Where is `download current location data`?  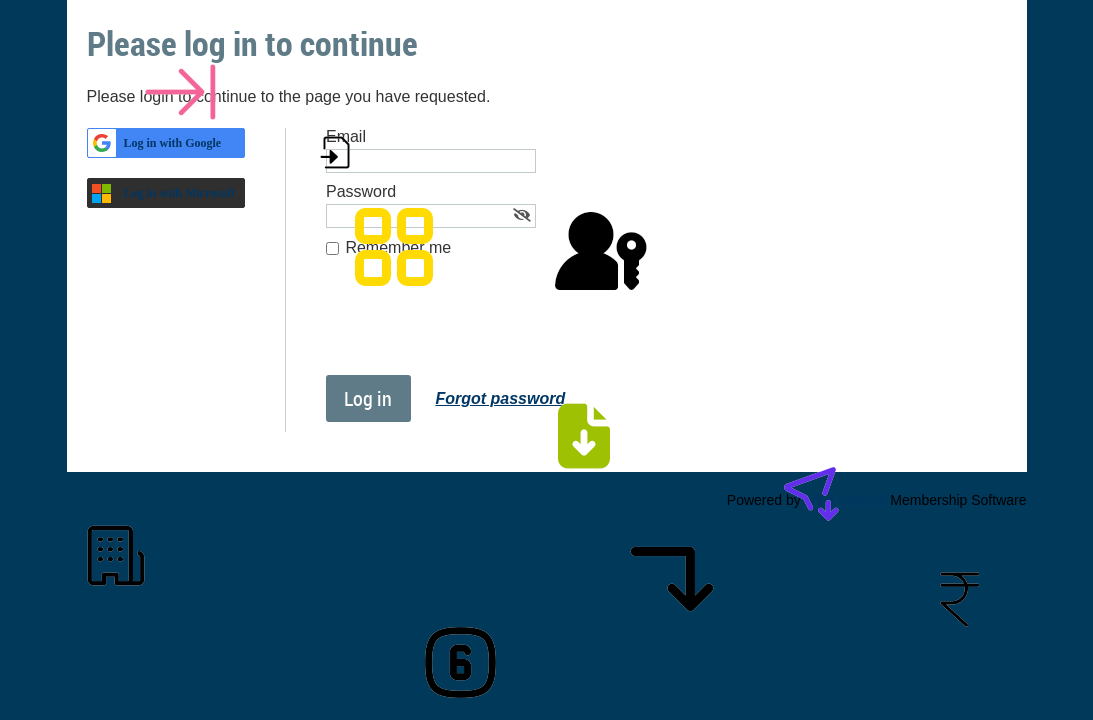 download current location data is located at coordinates (810, 492).